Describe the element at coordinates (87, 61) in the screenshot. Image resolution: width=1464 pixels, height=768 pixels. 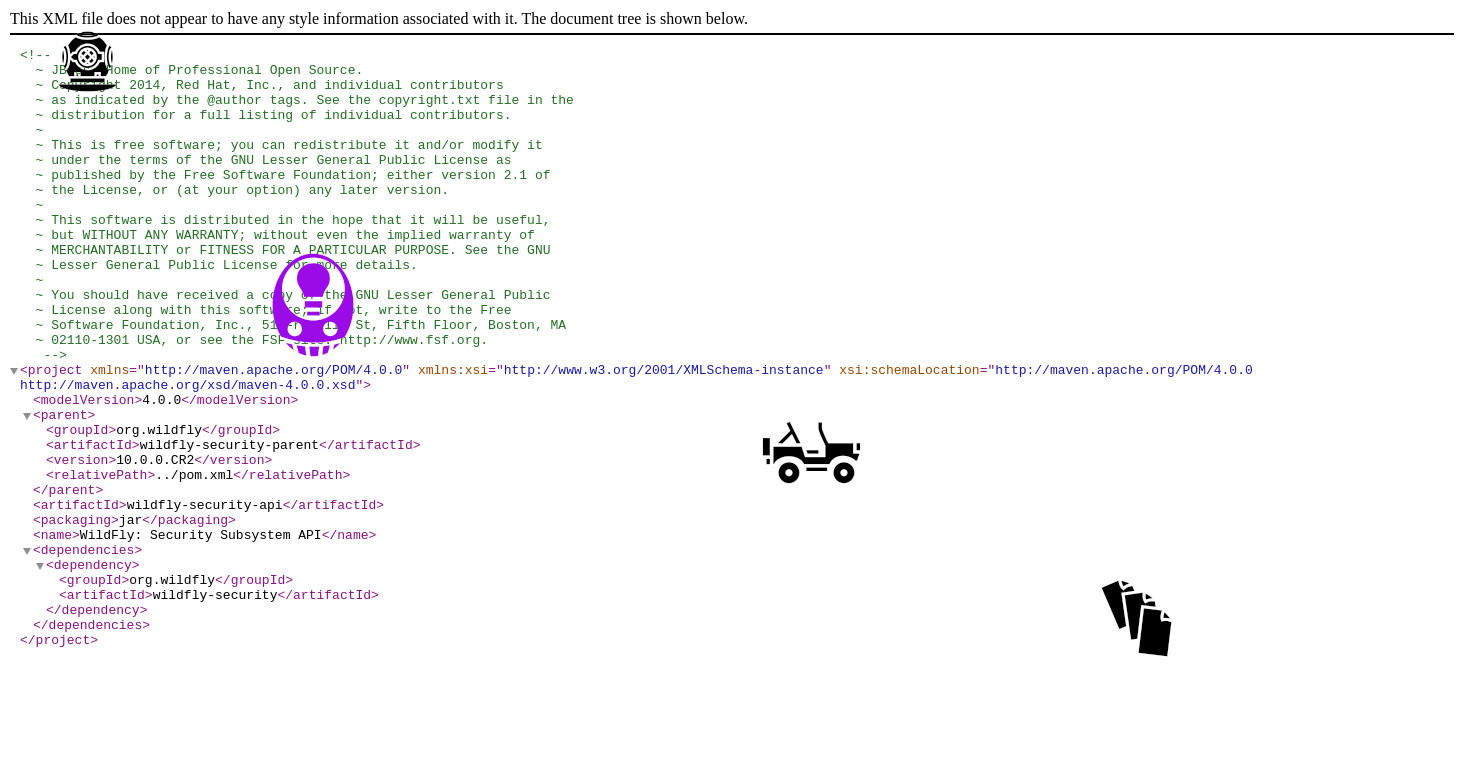
I see `access diving or underwater game mode` at that location.